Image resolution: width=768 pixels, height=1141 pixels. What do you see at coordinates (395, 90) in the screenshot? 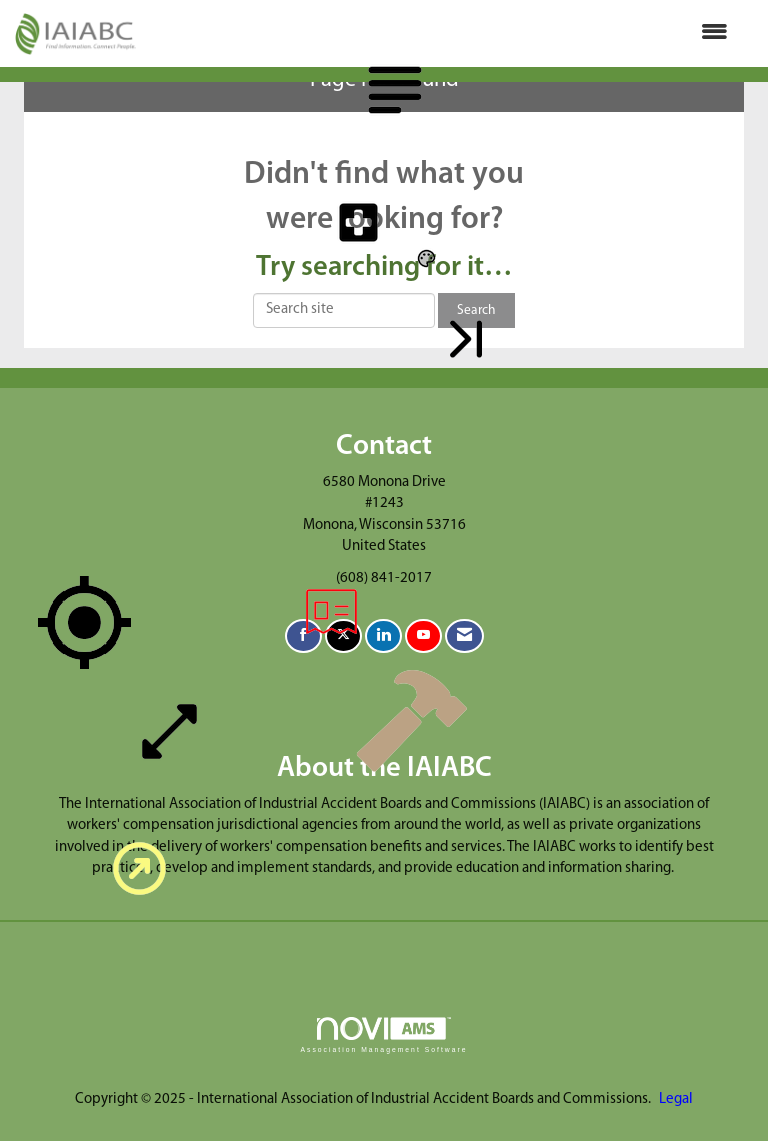
I see `view document subject or content summary` at bounding box center [395, 90].